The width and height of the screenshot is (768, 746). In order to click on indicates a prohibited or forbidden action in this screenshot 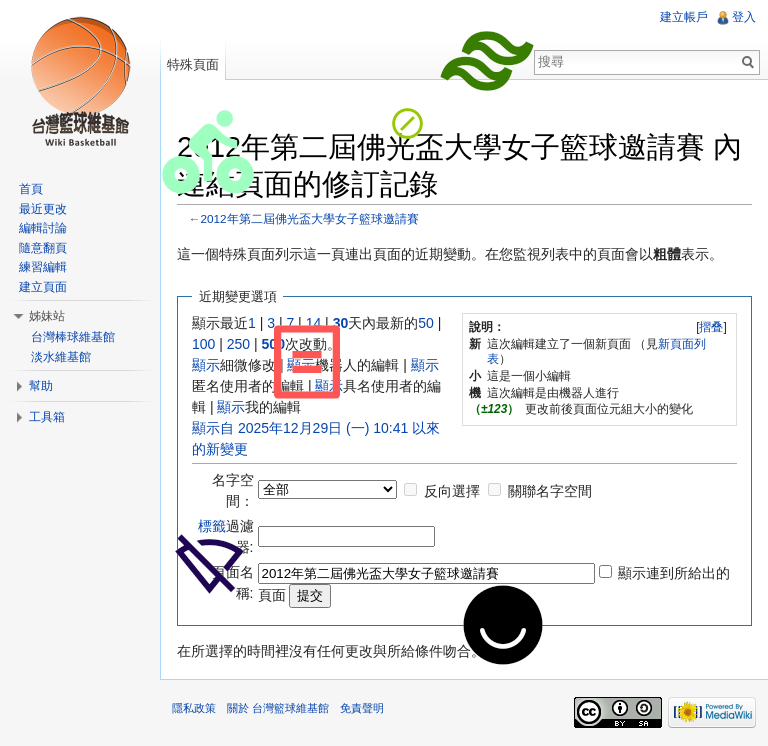, I will do `click(407, 123)`.